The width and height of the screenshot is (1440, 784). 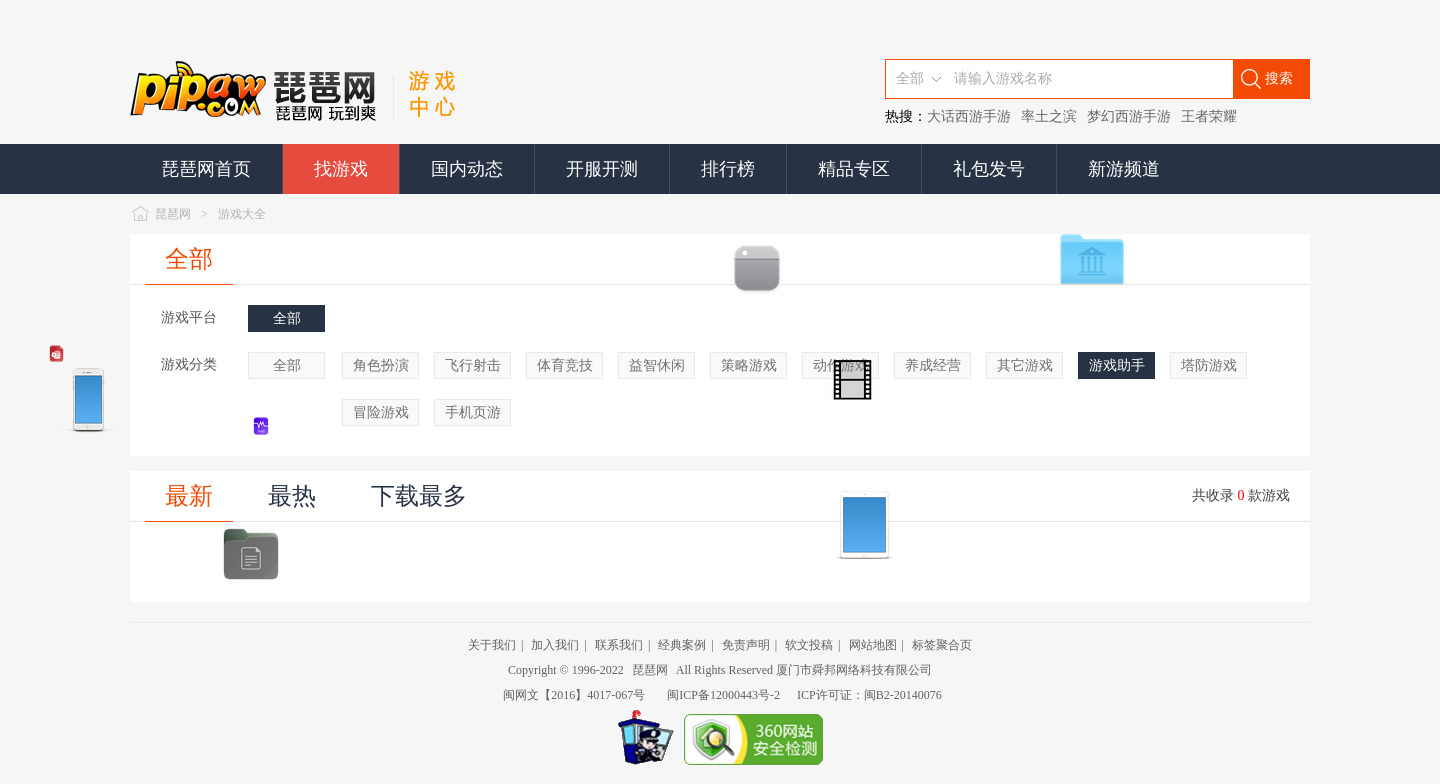 I want to click on access window management settings, so click(x=757, y=269).